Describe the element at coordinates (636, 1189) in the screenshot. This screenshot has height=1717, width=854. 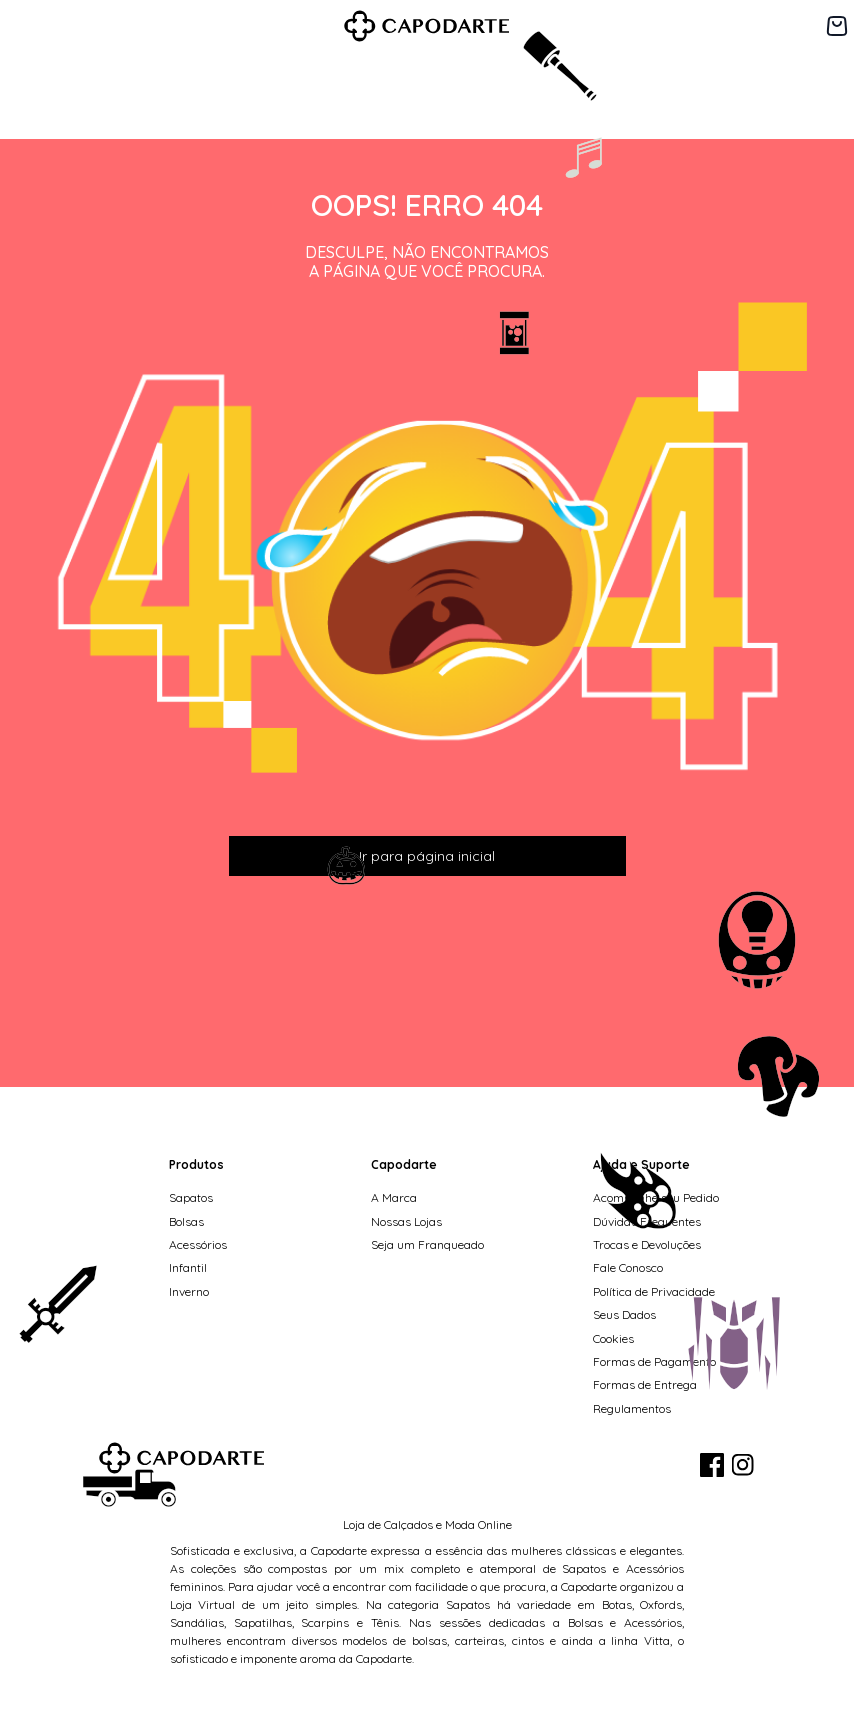
I see `activate fire or burn effect in game` at that location.